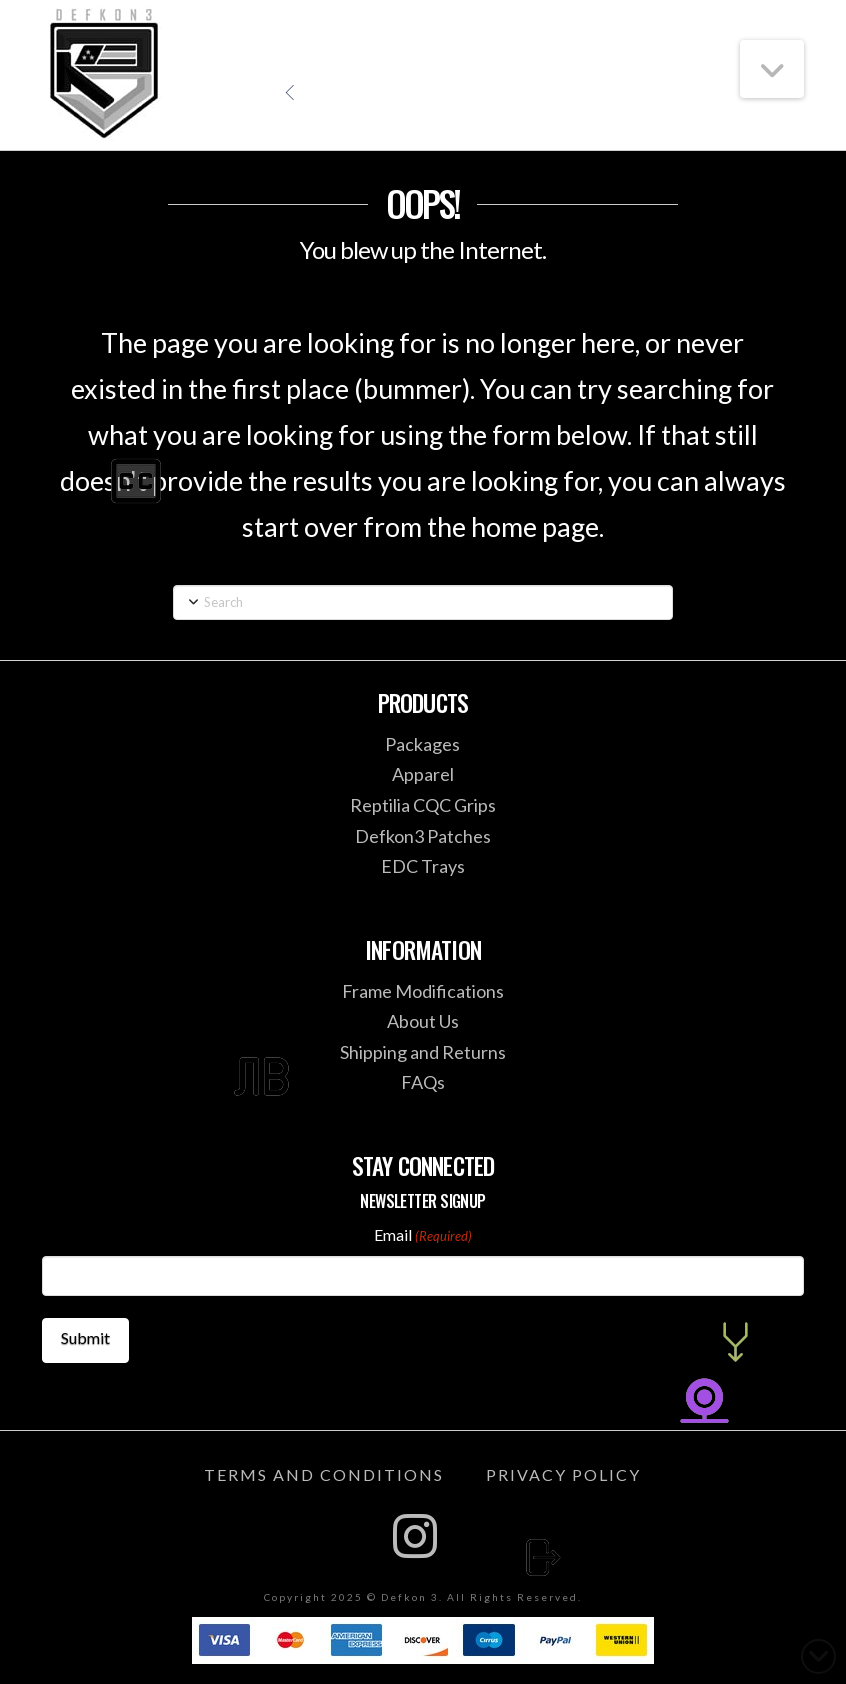 Image resolution: width=846 pixels, height=1684 pixels. What do you see at coordinates (704, 1402) in the screenshot?
I see `enable webcam or video camera` at bounding box center [704, 1402].